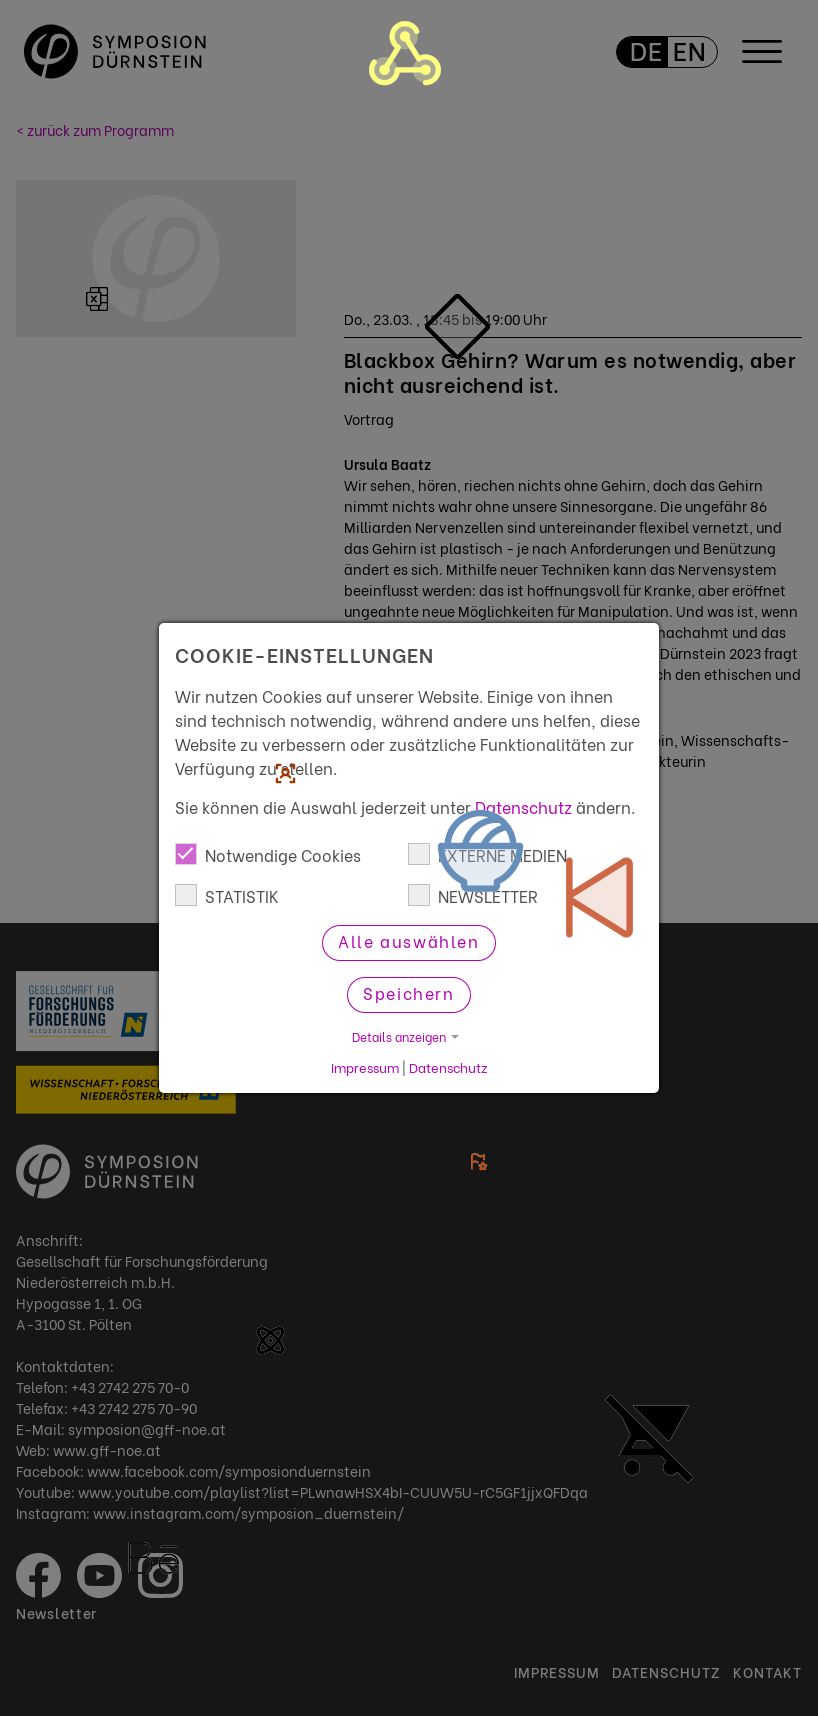 This screenshot has height=1716, width=818. I want to click on skip to previous track, so click(599, 897).